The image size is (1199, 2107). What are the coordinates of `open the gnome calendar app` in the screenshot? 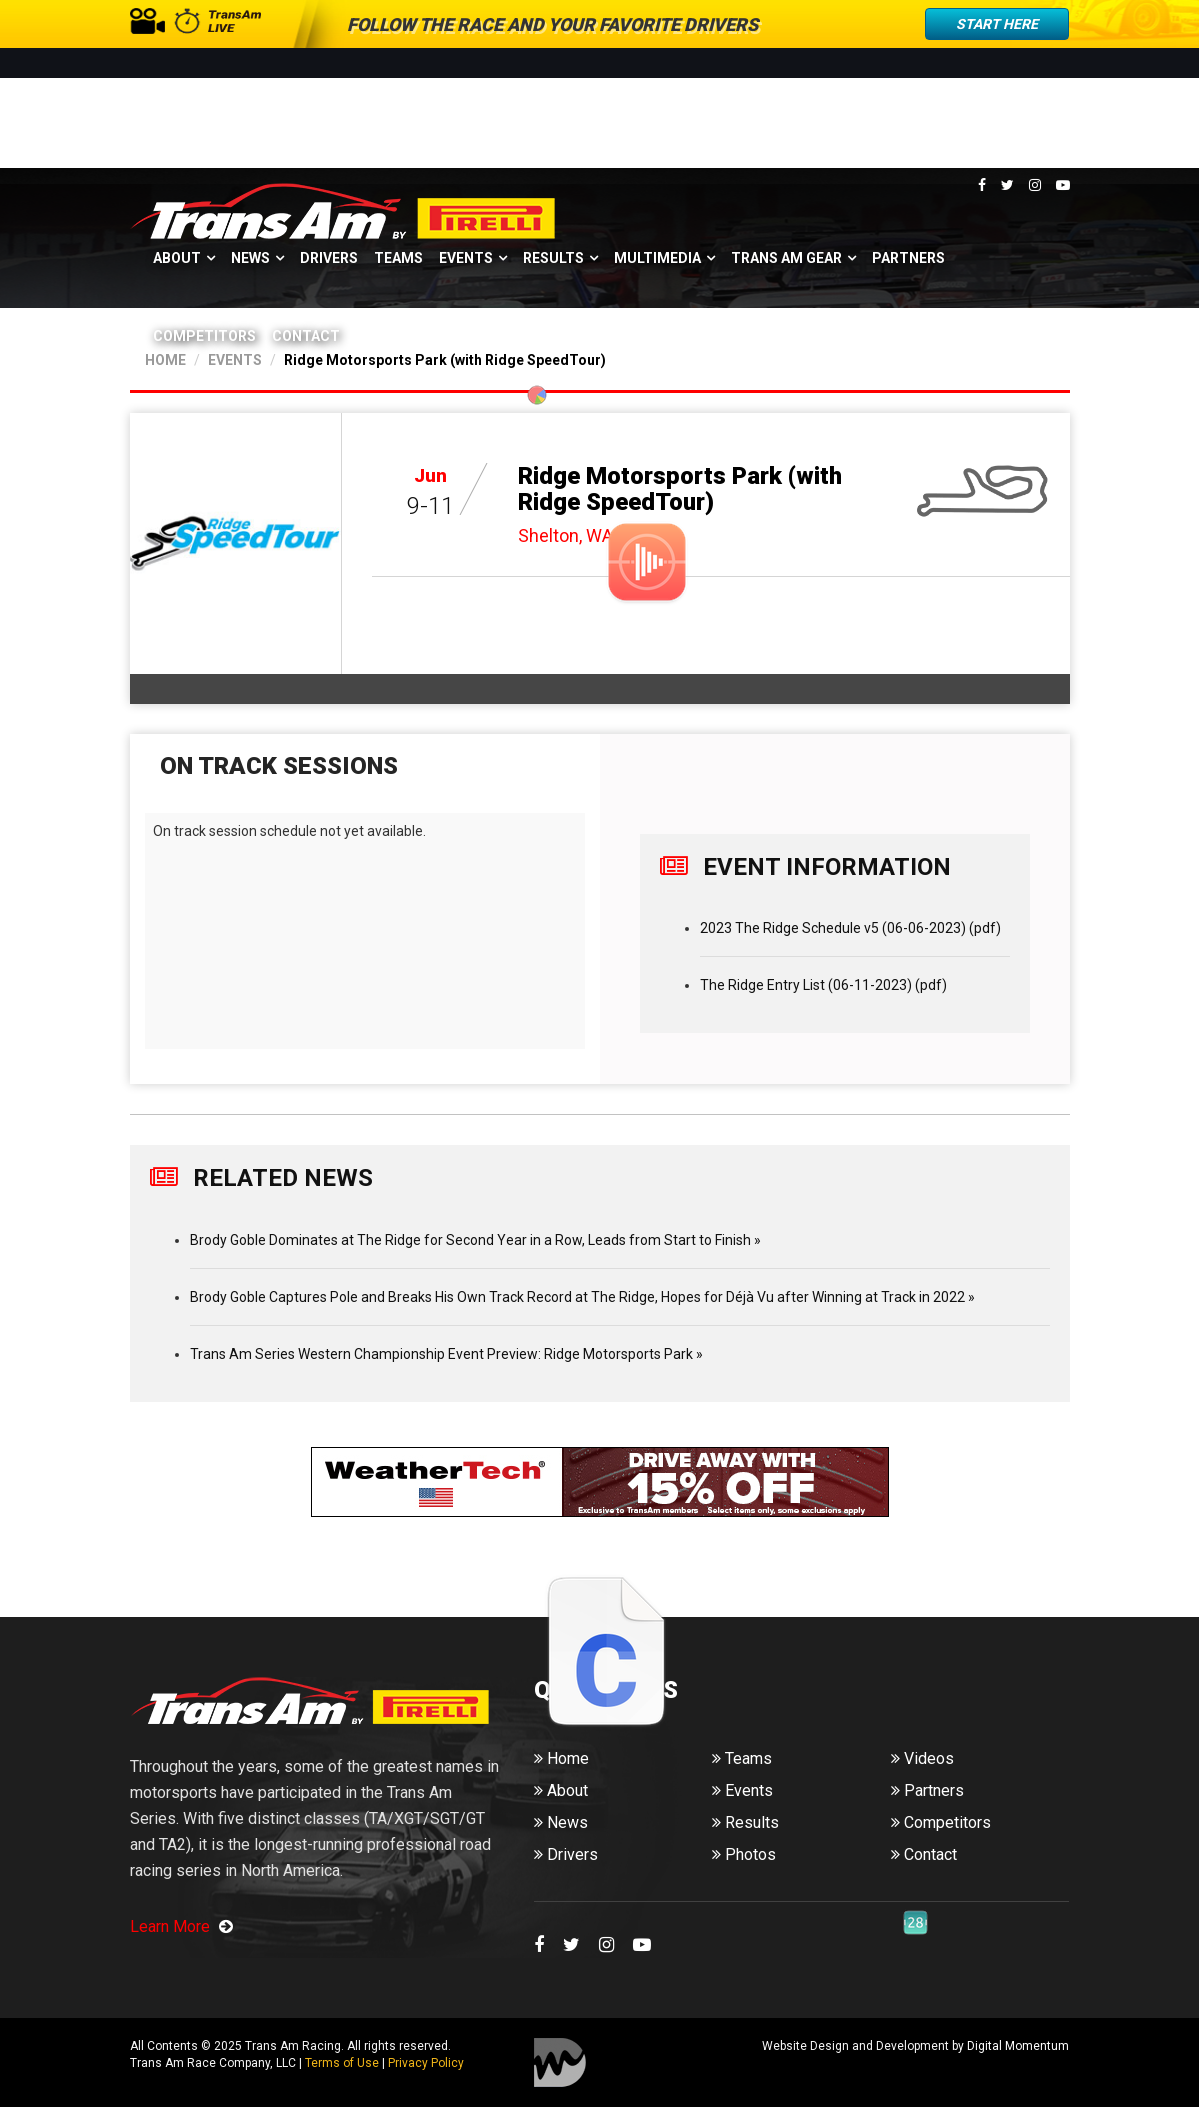 It's located at (915, 1922).